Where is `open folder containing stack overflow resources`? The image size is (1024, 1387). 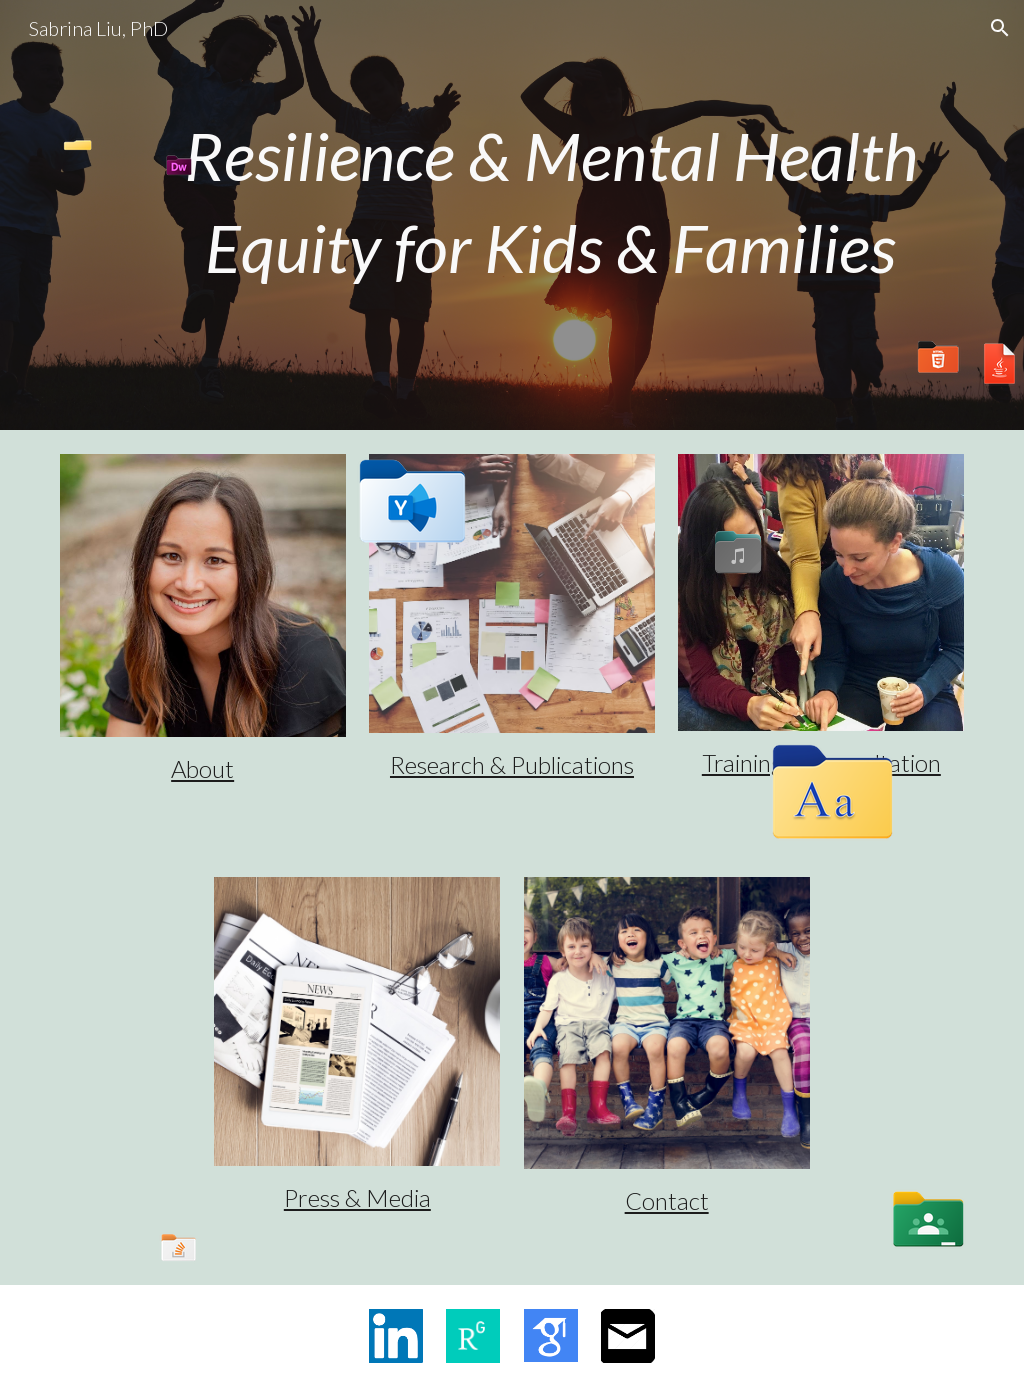 open folder containing stack overflow resources is located at coordinates (178, 1248).